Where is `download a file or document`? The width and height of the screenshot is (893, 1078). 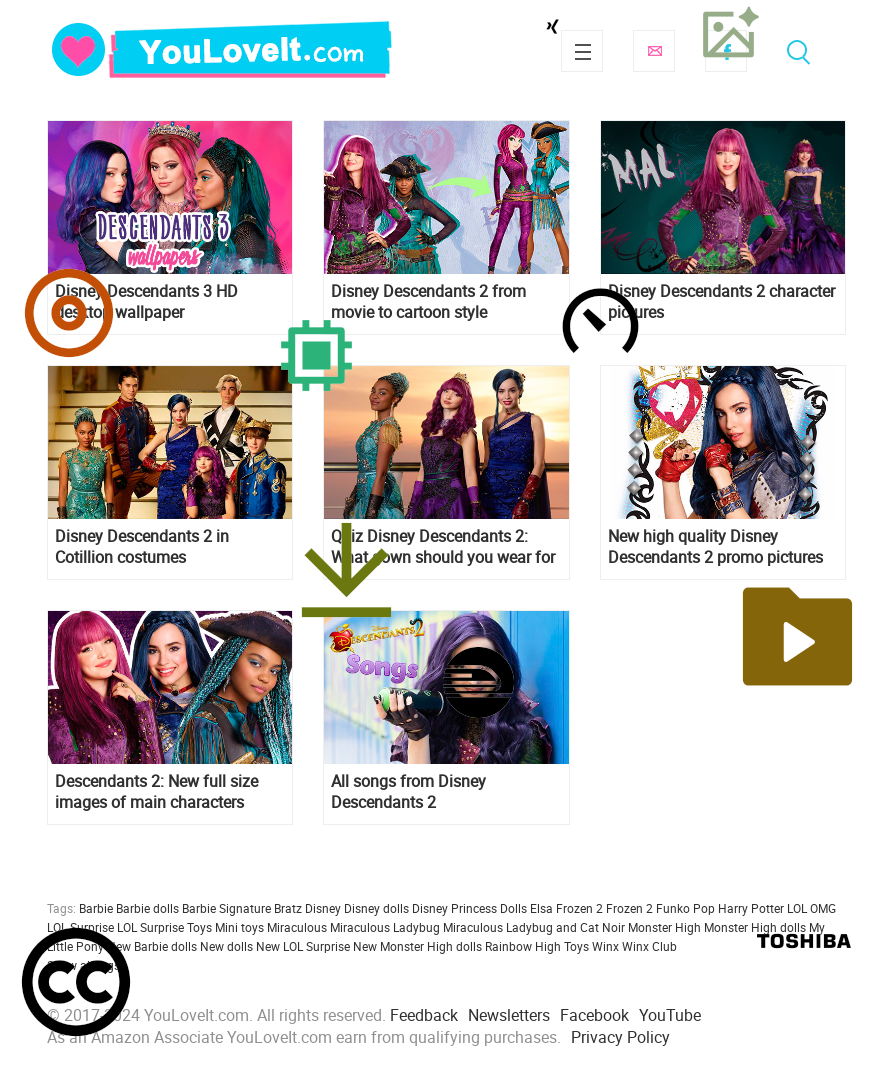
download a file or document is located at coordinates (346, 572).